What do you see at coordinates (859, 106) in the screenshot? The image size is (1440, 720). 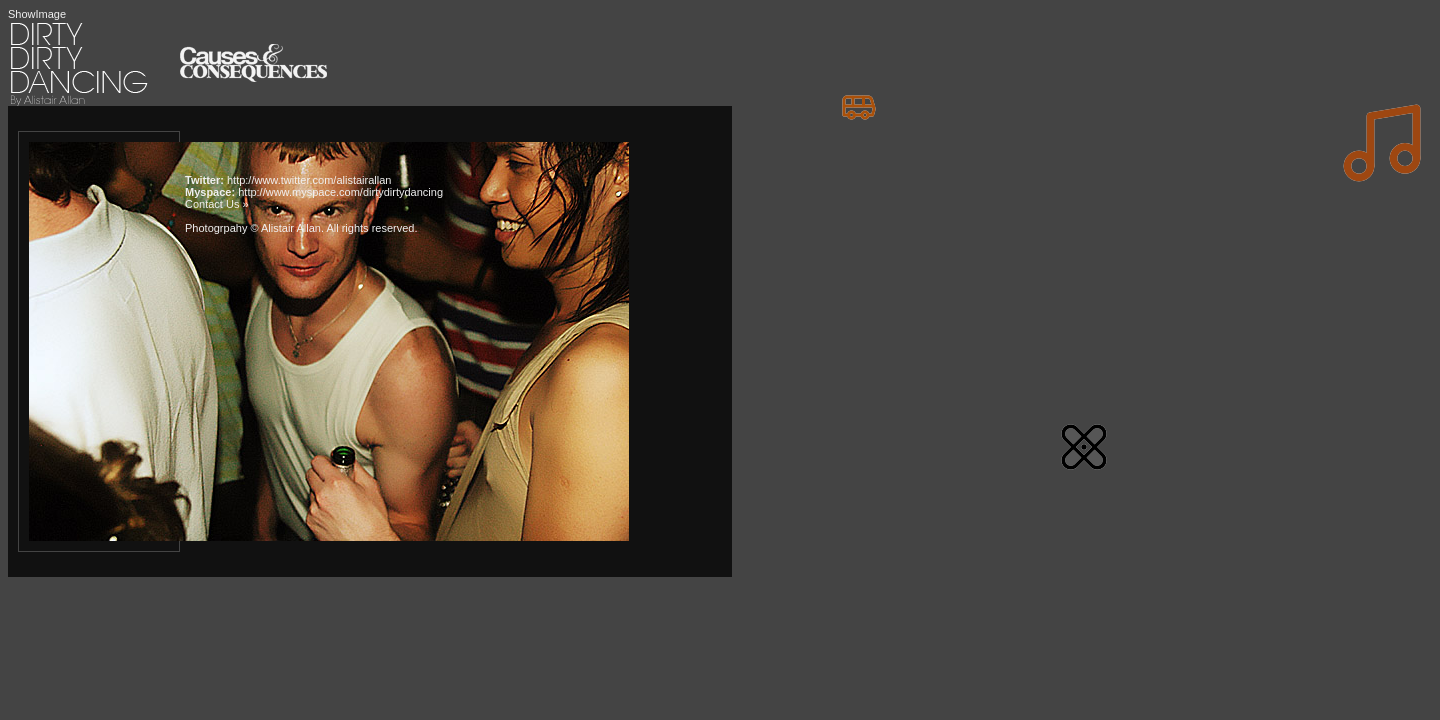 I see `view public transit options` at bounding box center [859, 106].